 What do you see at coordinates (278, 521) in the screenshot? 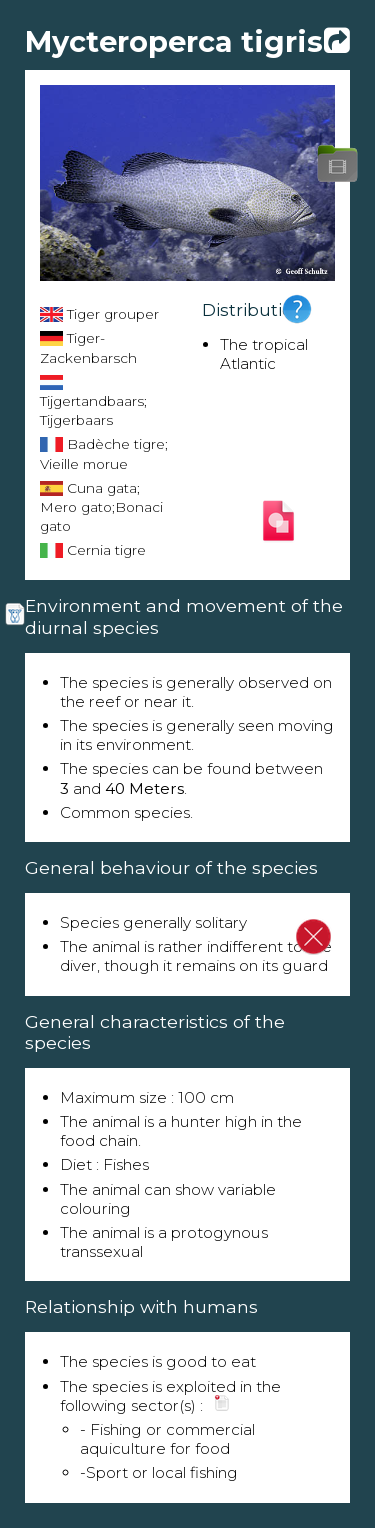
I see `a google drawings file` at bounding box center [278, 521].